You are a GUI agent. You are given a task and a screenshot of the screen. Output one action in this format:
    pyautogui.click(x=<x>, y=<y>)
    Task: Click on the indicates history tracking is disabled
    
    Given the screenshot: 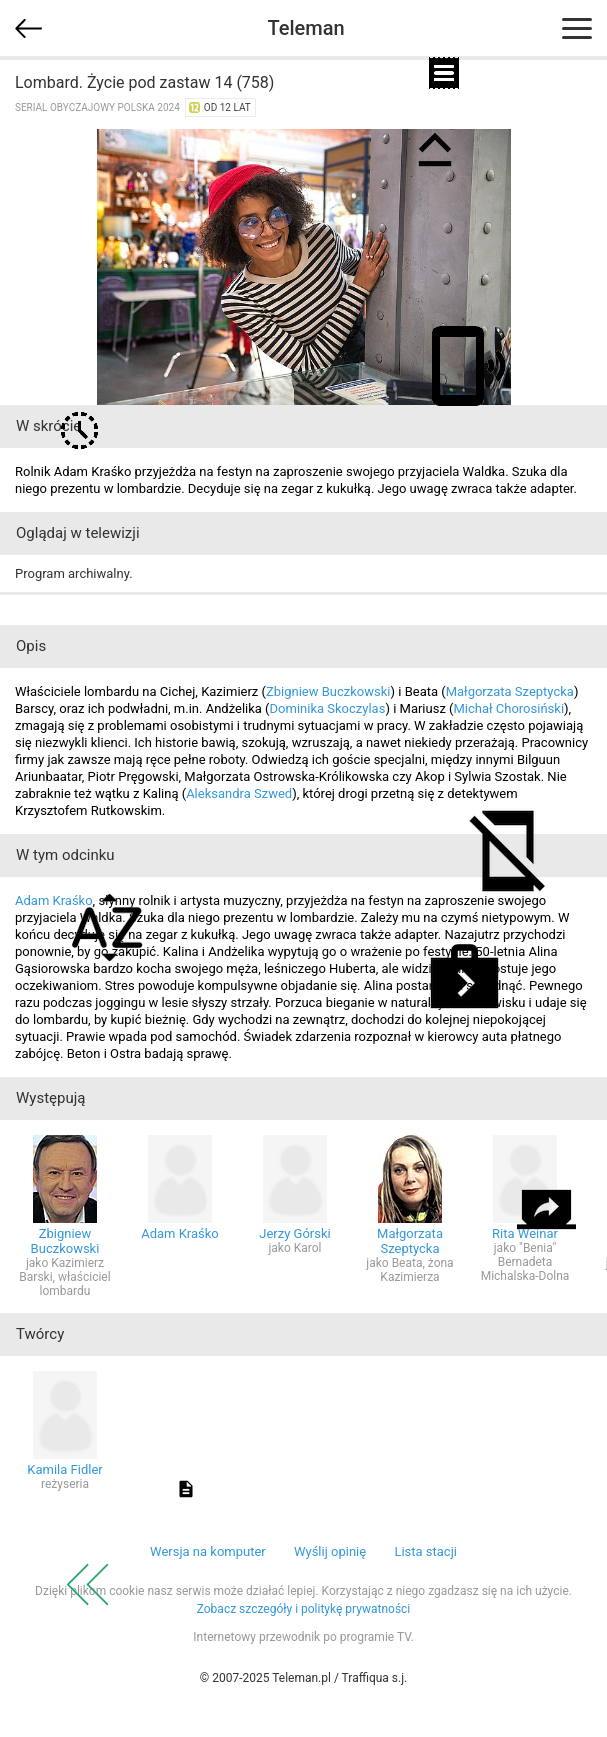 What is the action you would take?
    pyautogui.click(x=79, y=430)
    